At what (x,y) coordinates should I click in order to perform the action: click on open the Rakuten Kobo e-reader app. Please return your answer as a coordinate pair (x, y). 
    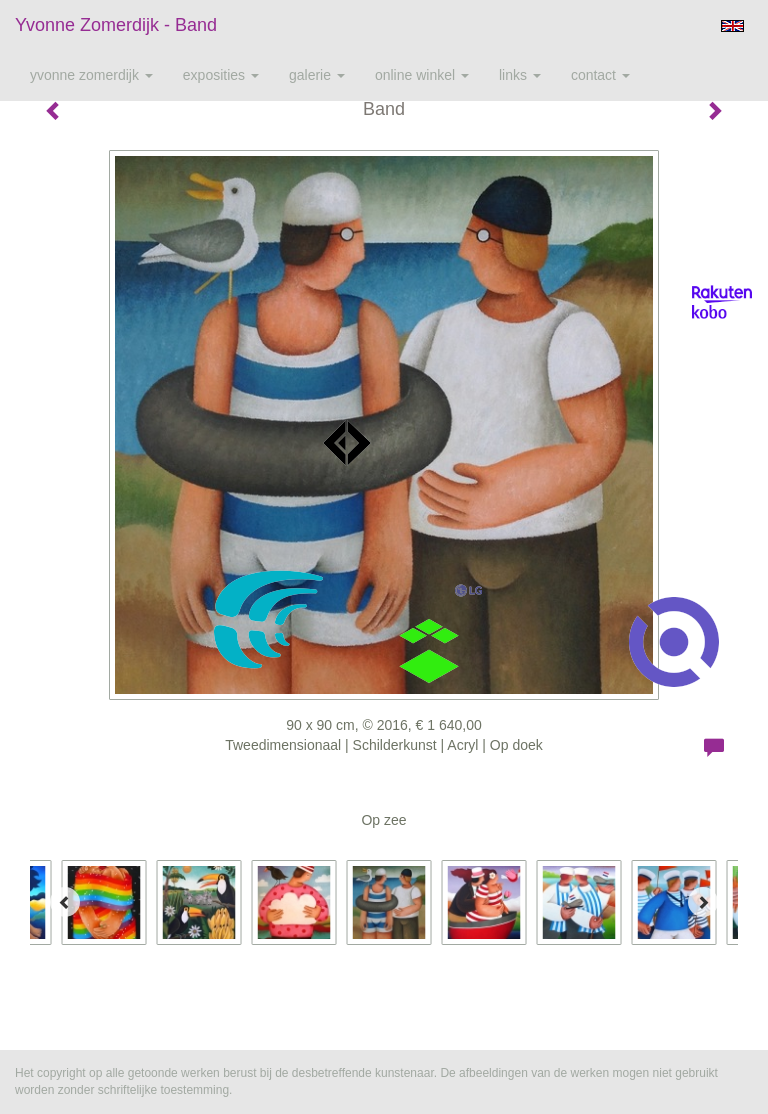
    Looking at the image, I should click on (722, 302).